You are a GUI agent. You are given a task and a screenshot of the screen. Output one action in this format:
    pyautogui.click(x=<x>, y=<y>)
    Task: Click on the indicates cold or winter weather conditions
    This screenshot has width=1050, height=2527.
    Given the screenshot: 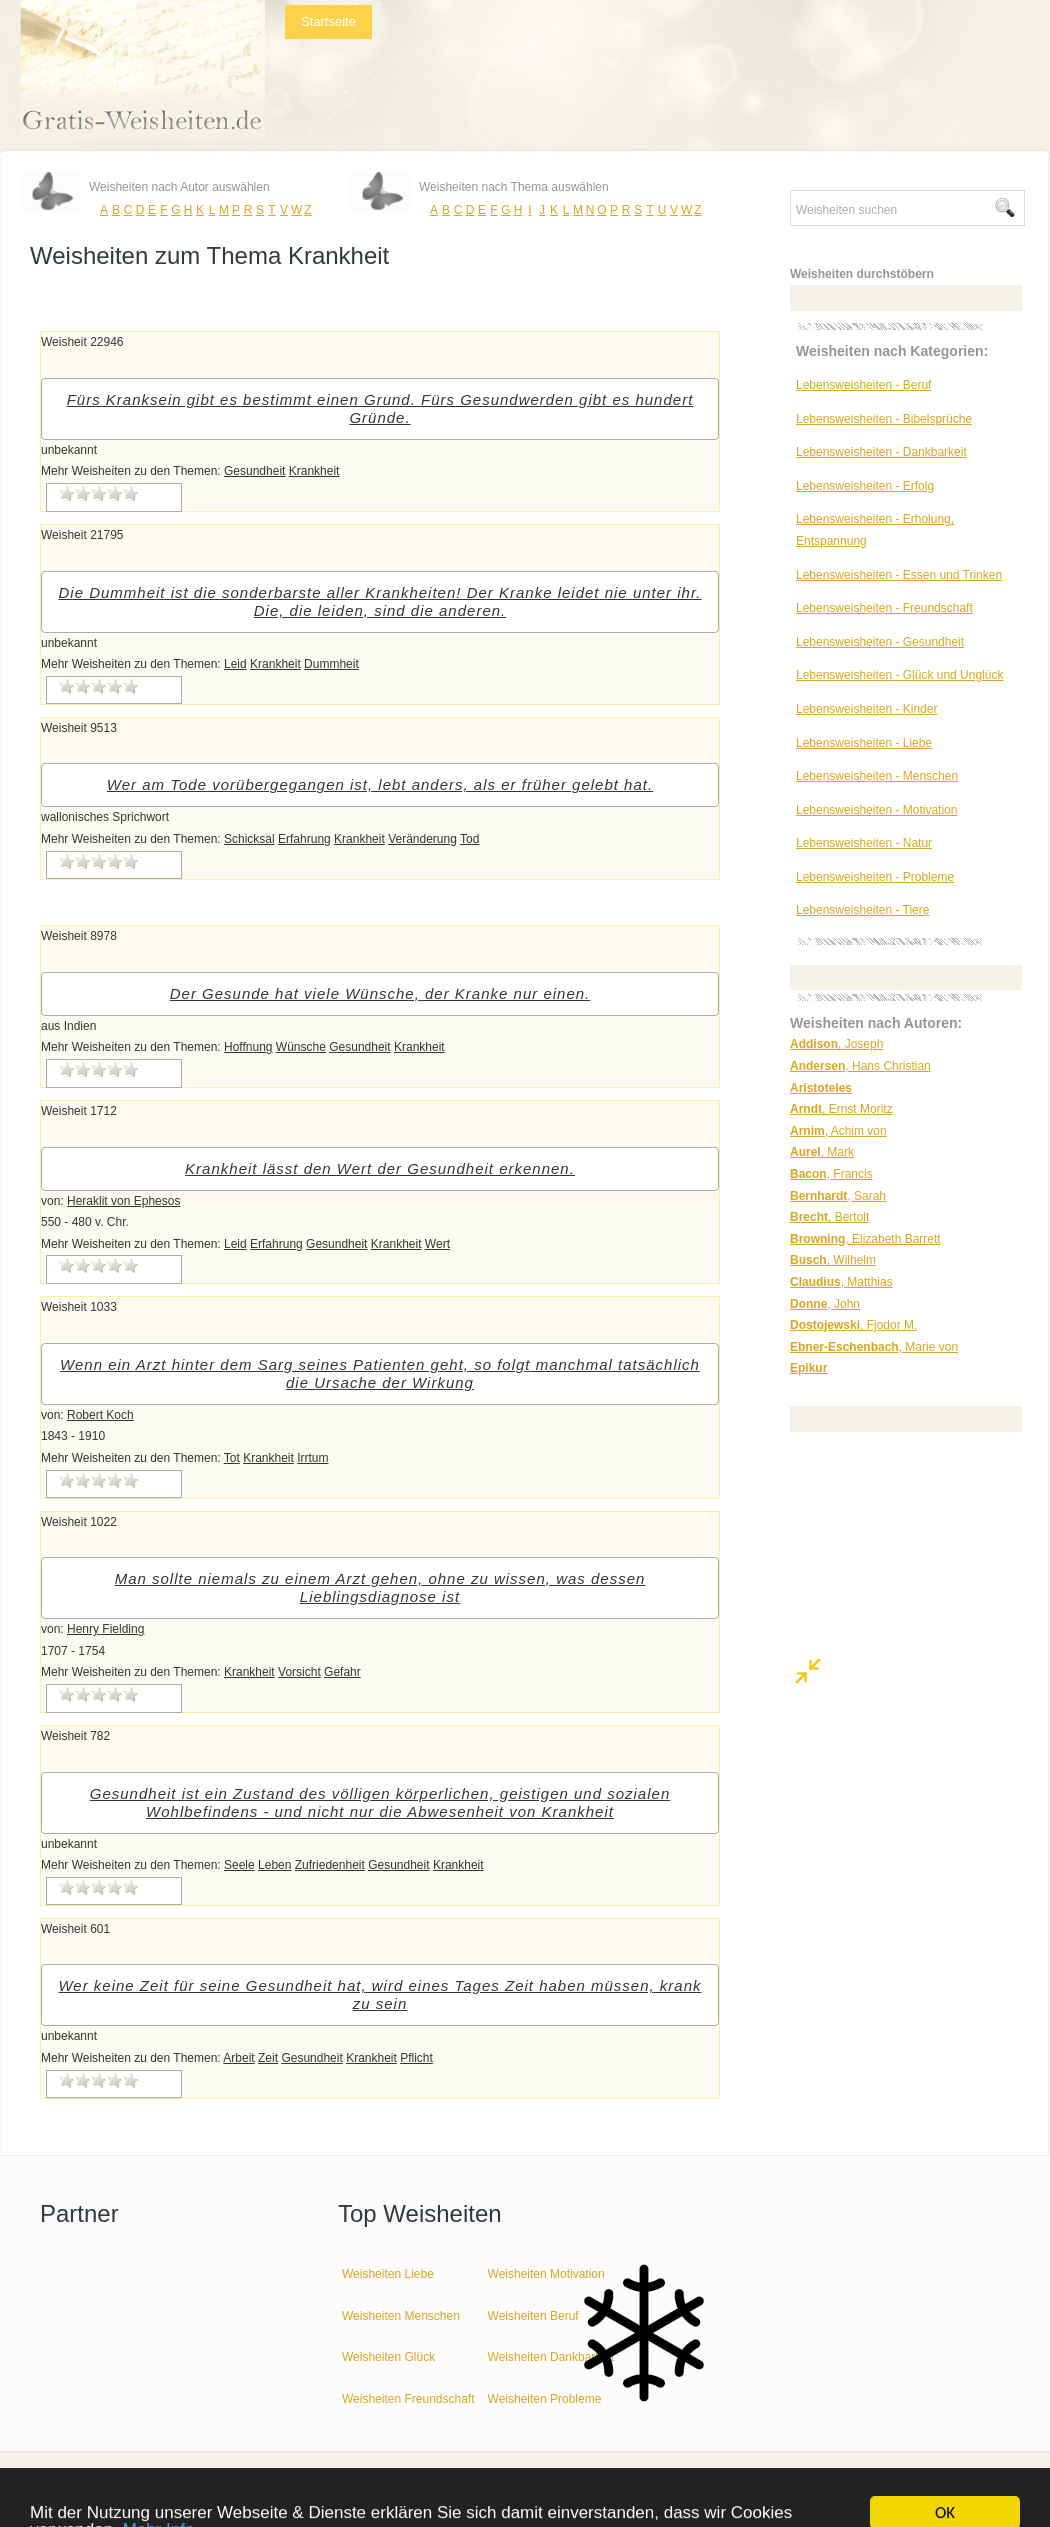 What is the action you would take?
    pyautogui.click(x=644, y=2333)
    